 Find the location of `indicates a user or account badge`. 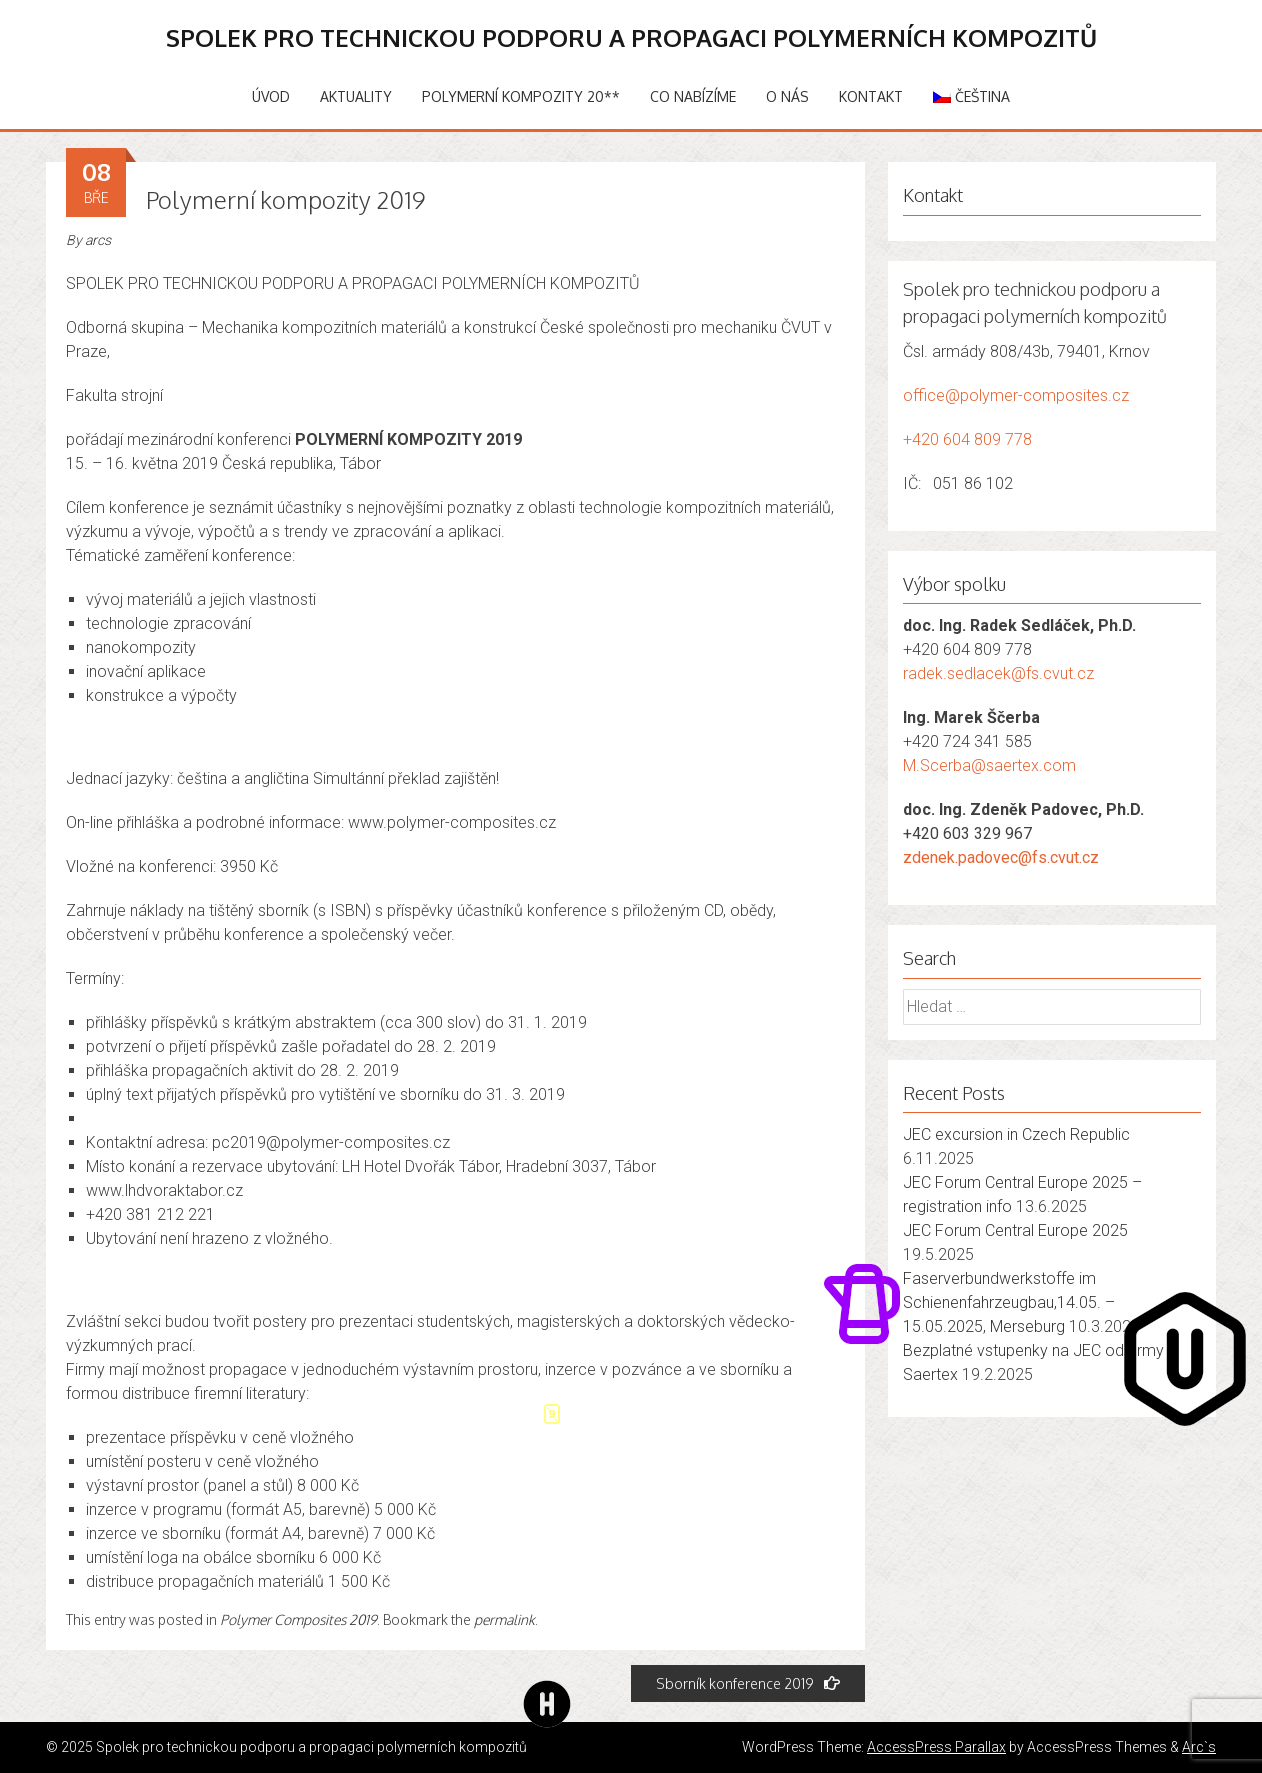

indicates a user or account badge is located at coordinates (1185, 1359).